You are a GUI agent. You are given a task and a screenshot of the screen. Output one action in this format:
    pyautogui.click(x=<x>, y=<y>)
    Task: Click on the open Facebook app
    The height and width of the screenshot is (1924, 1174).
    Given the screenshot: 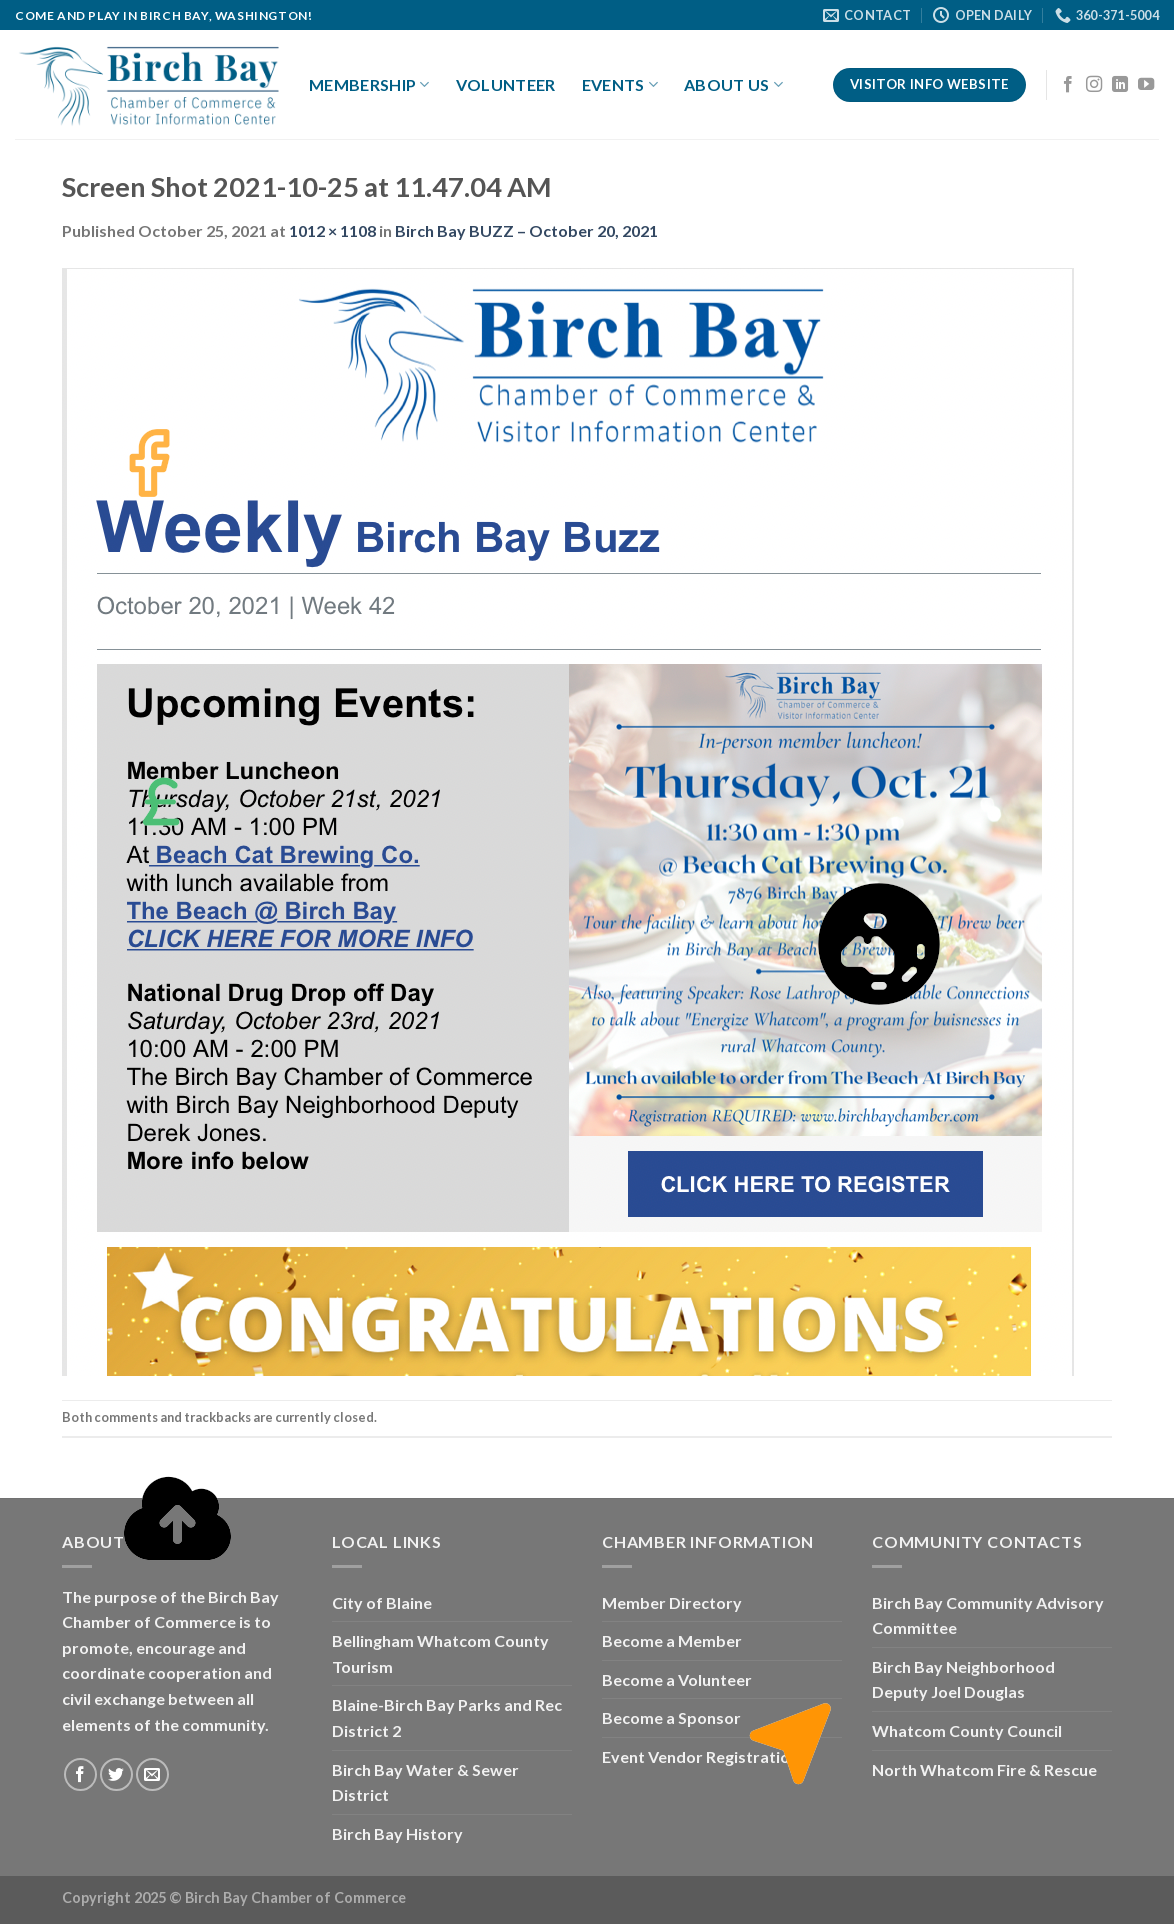 What is the action you would take?
    pyautogui.click(x=148, y=463)
    